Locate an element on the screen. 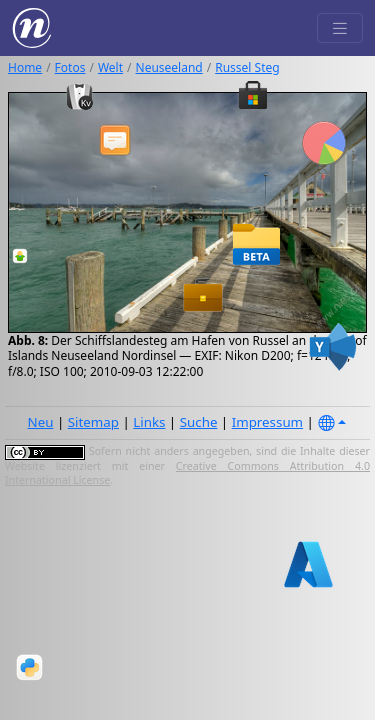  access work or business files is located at coordinates (203, 295).